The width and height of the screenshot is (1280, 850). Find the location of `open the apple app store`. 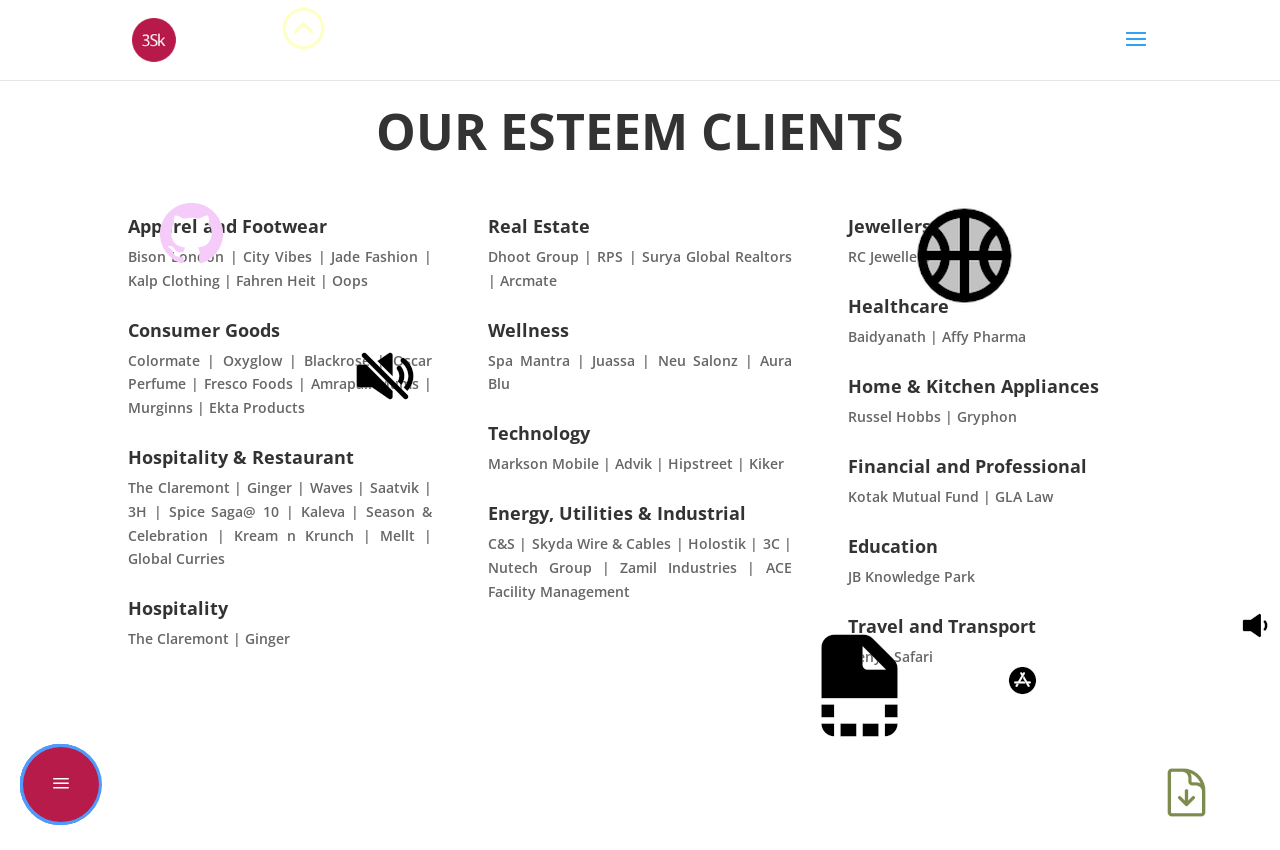

open the apple app store is located at coordinates (1022, 680).